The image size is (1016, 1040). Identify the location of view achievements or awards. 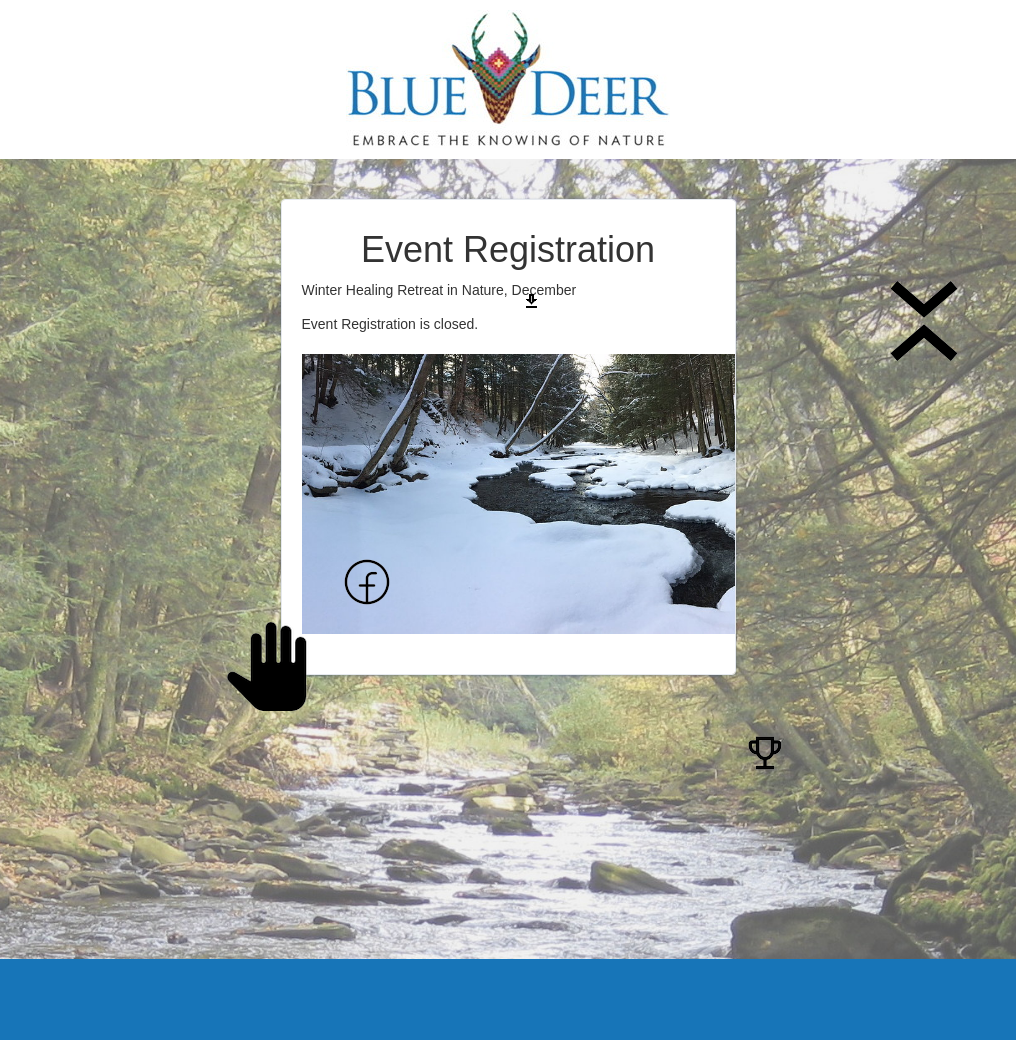
(765, 753).